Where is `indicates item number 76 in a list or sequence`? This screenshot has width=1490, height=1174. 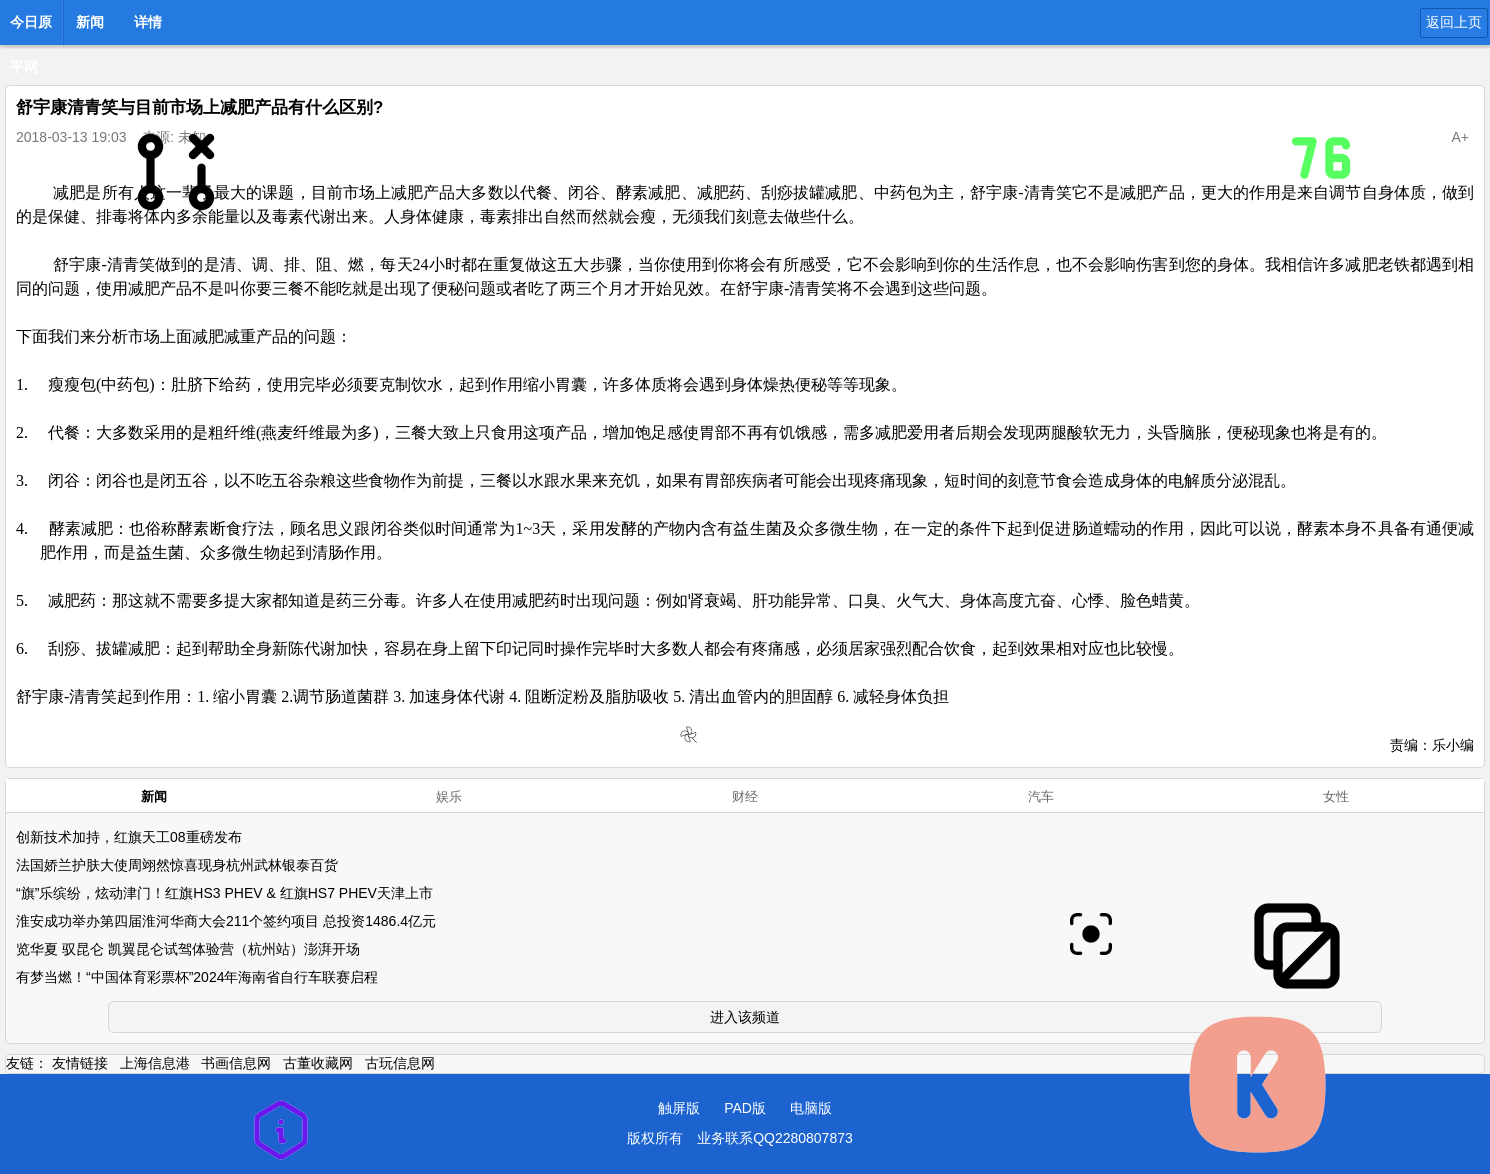
indicates item number 76 in a list or sequence is located at coordinates (1321, 158).